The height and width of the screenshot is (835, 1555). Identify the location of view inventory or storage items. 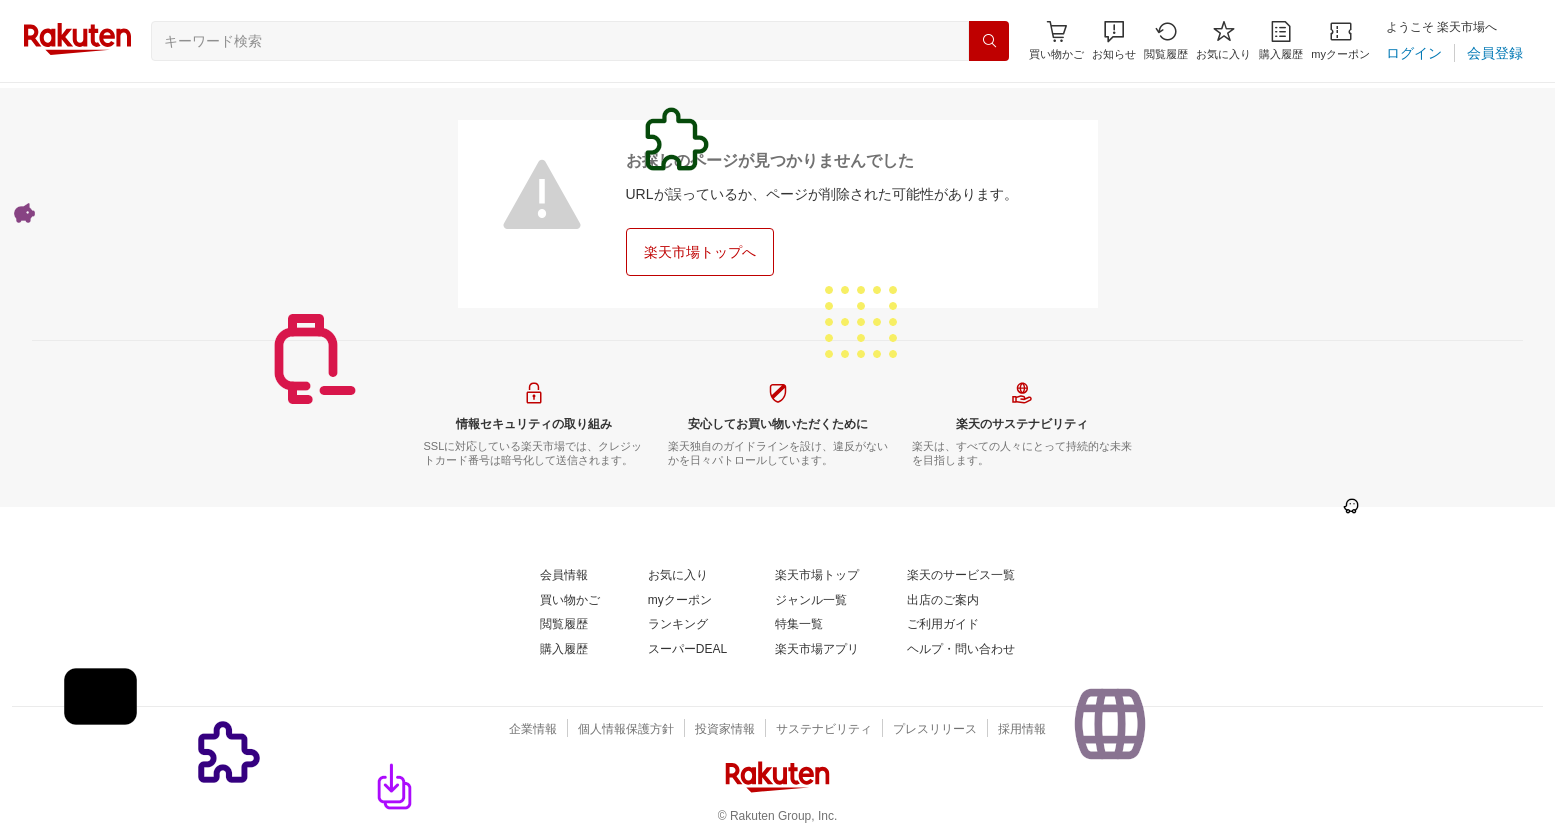
(1110, 724).